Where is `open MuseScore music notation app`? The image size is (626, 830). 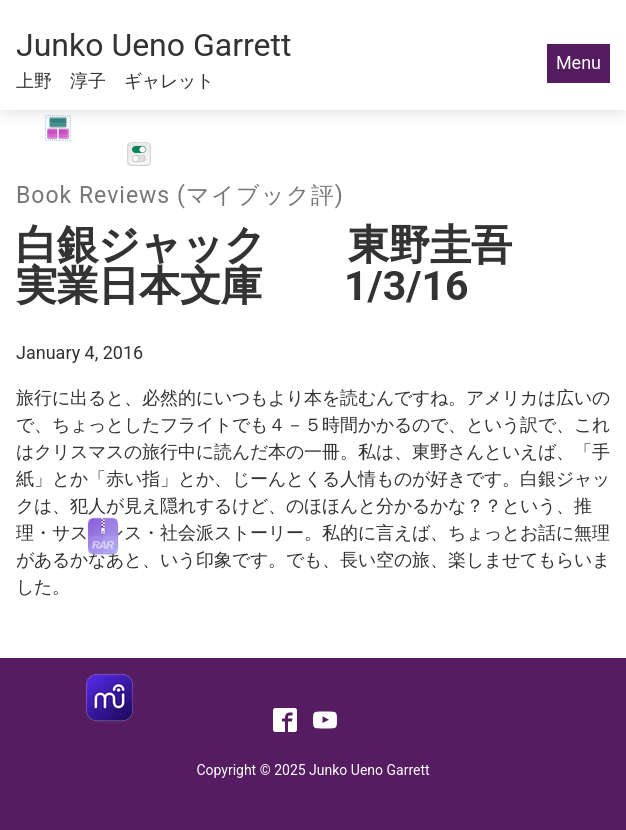 open MuseScore music notation app is located at coordinates (109, 697).